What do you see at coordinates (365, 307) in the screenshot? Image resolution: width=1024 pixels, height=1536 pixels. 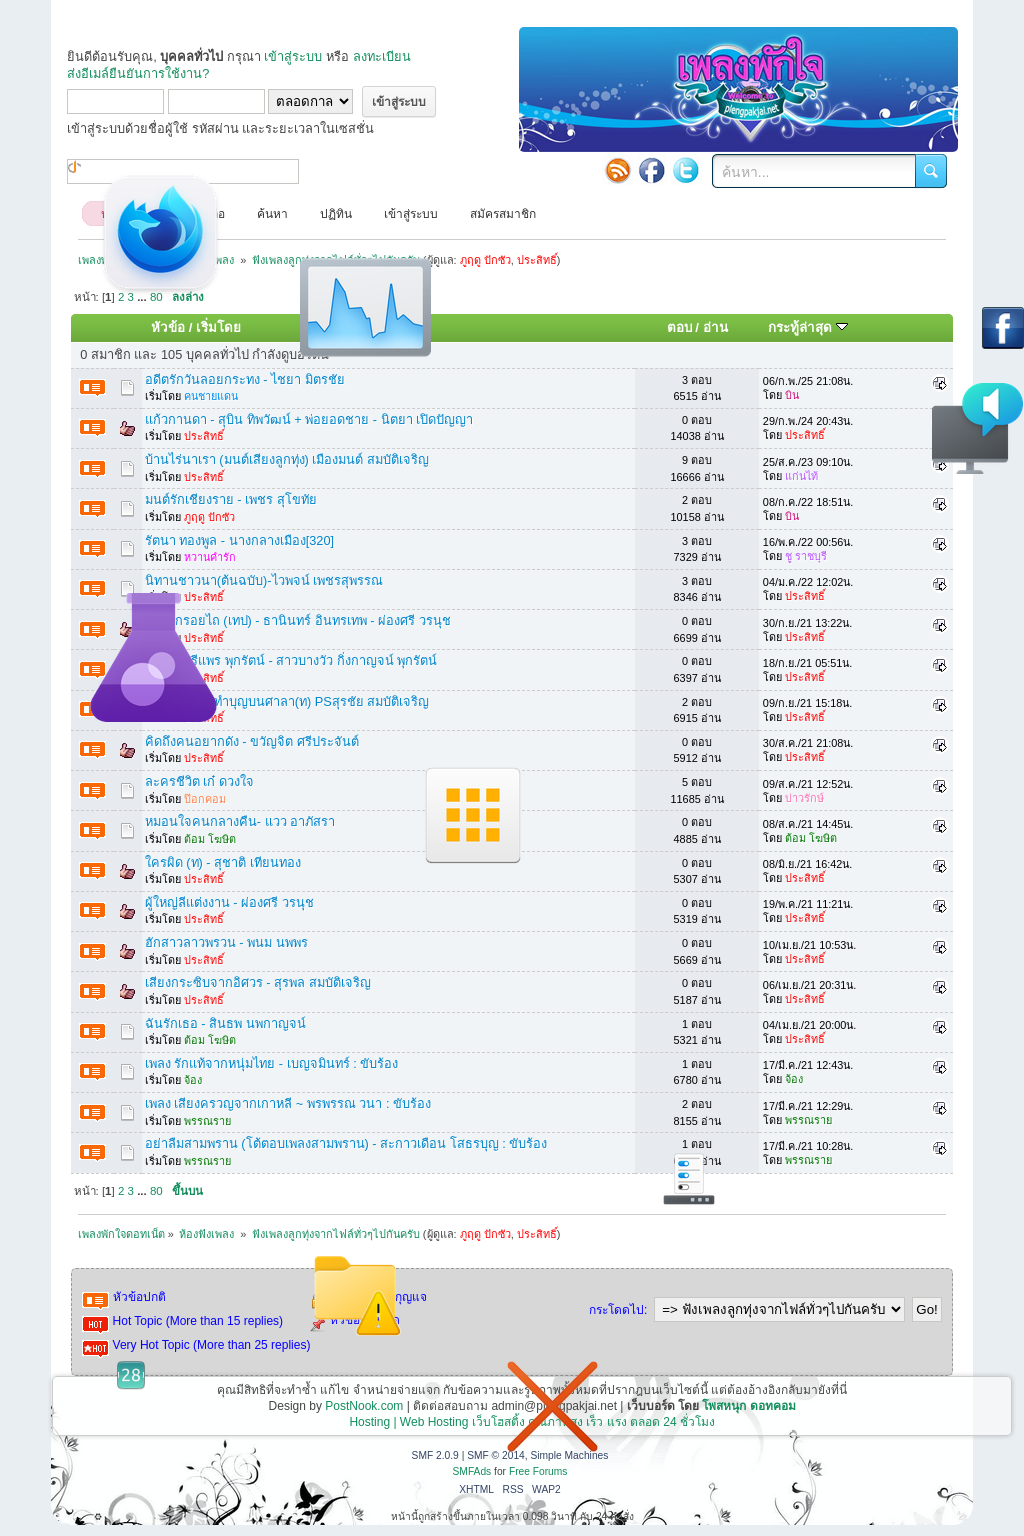 I see `open task manager application` at bounding box center [365, 307].